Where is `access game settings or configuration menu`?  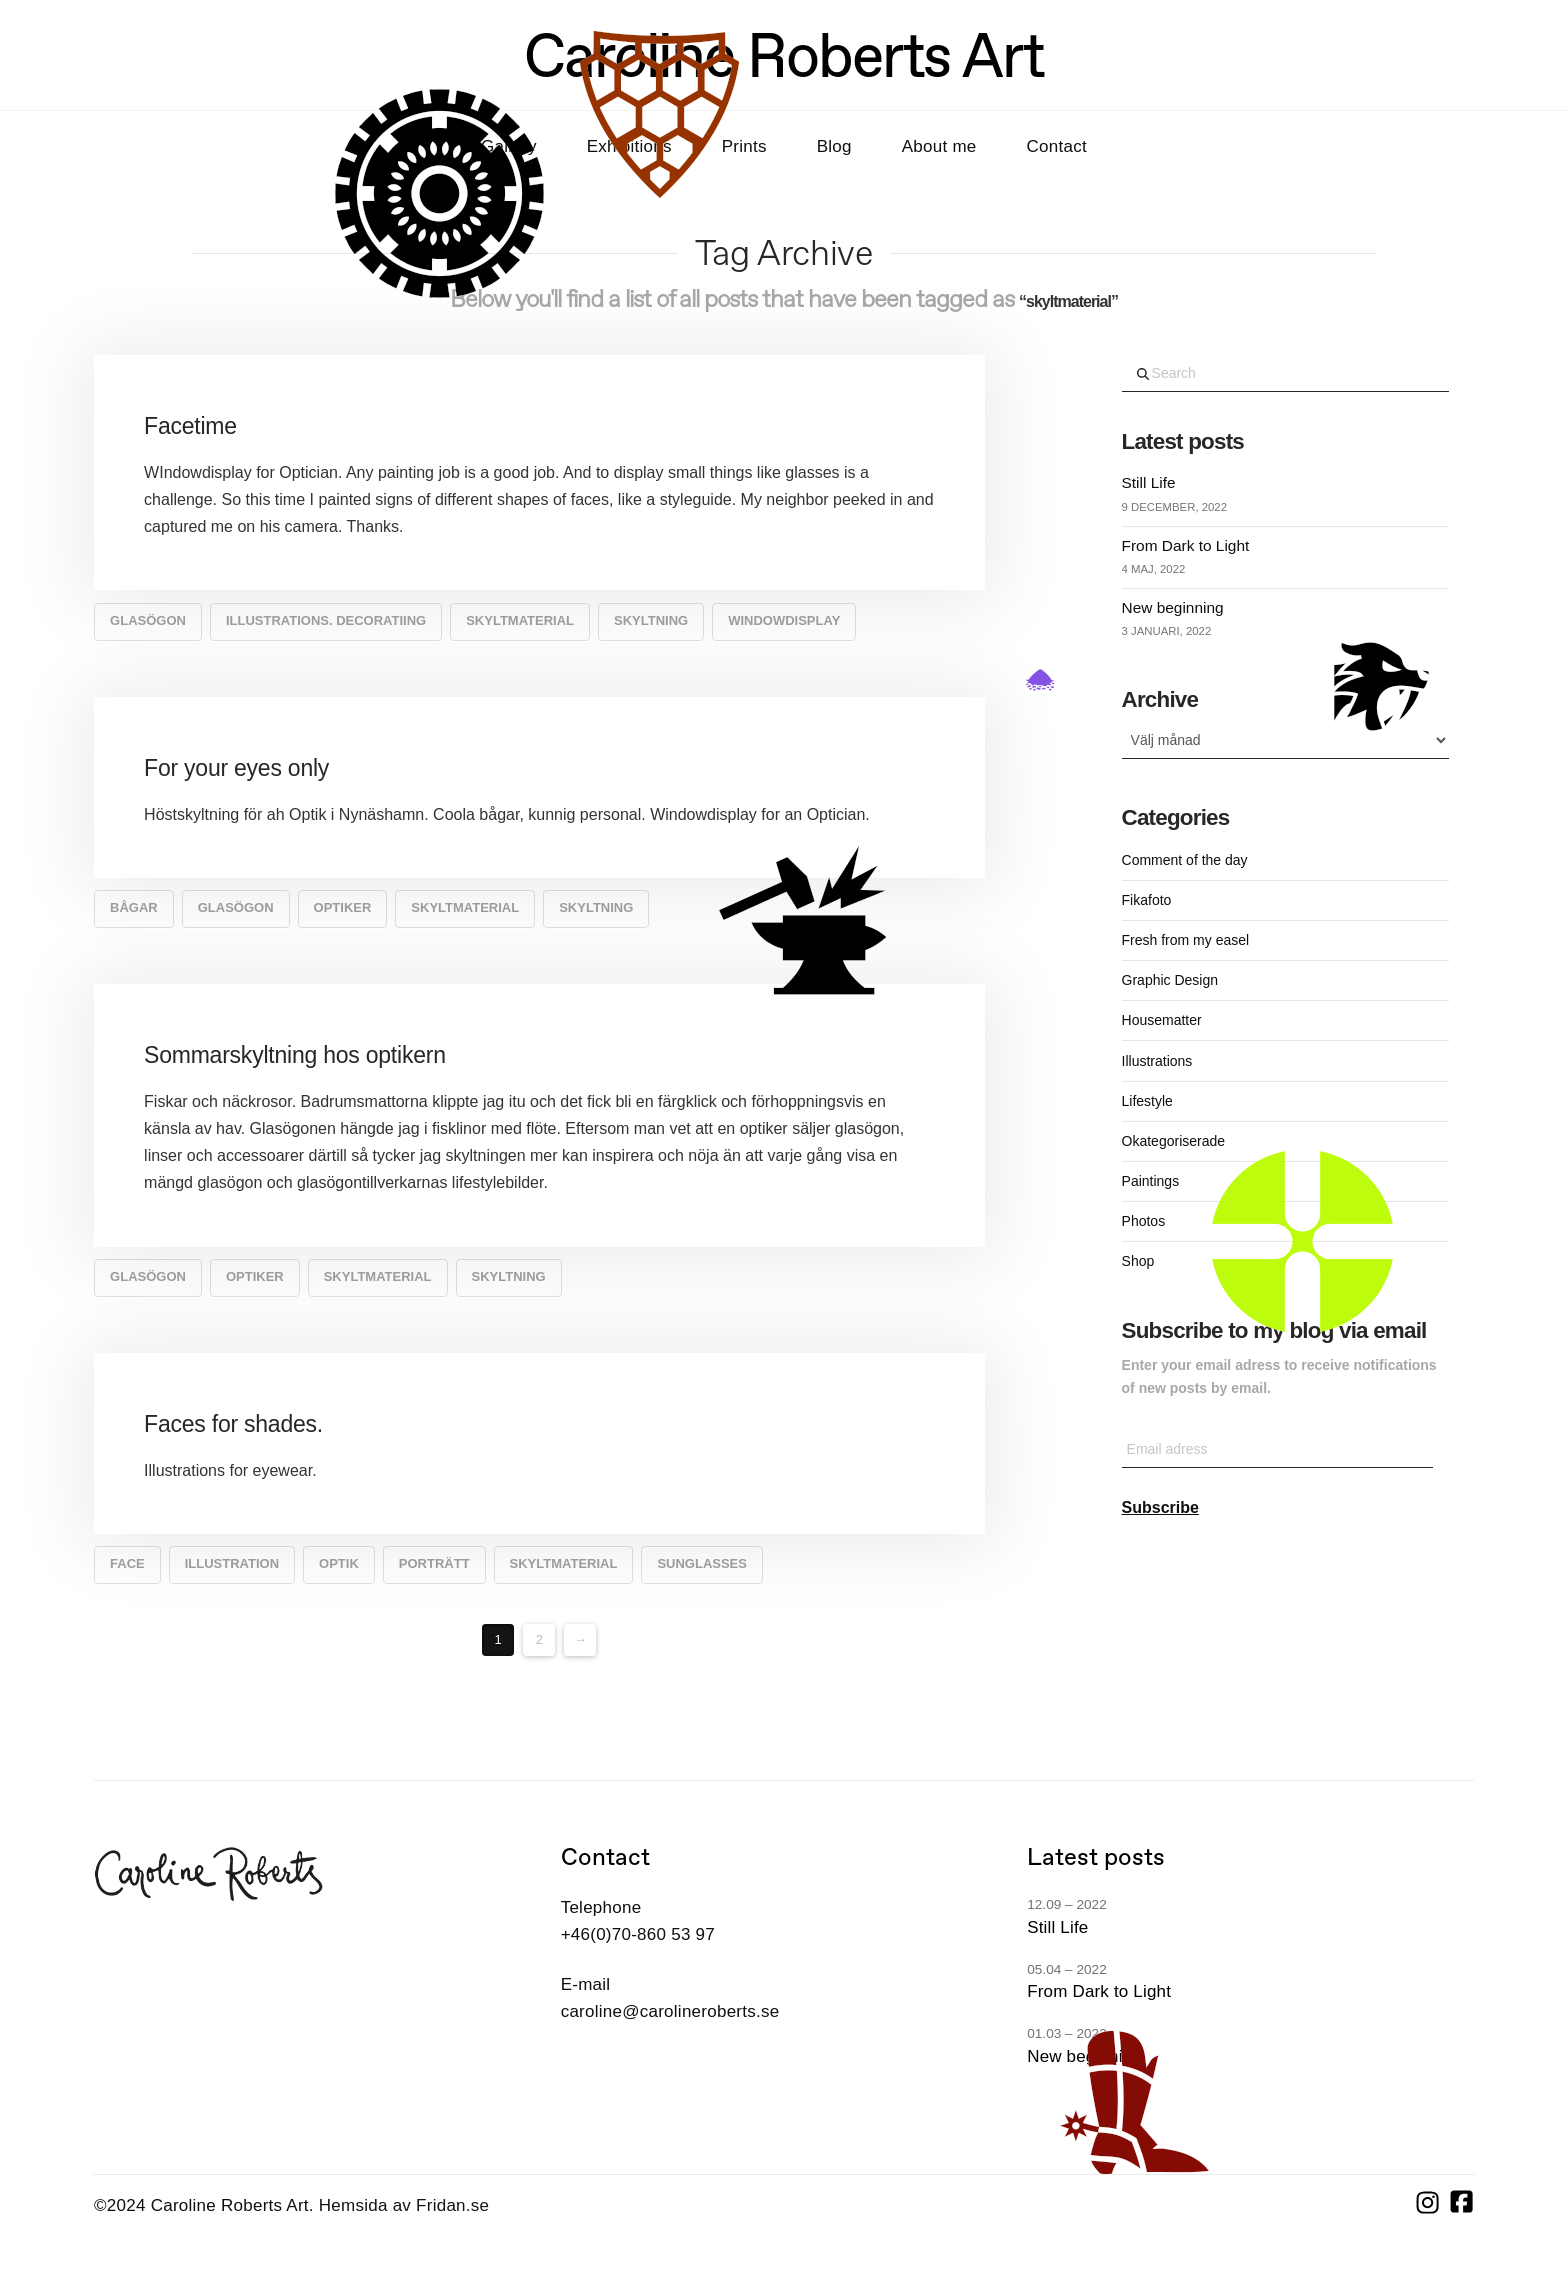
access game settings or configuration menu is located at coordinates (439, 193).